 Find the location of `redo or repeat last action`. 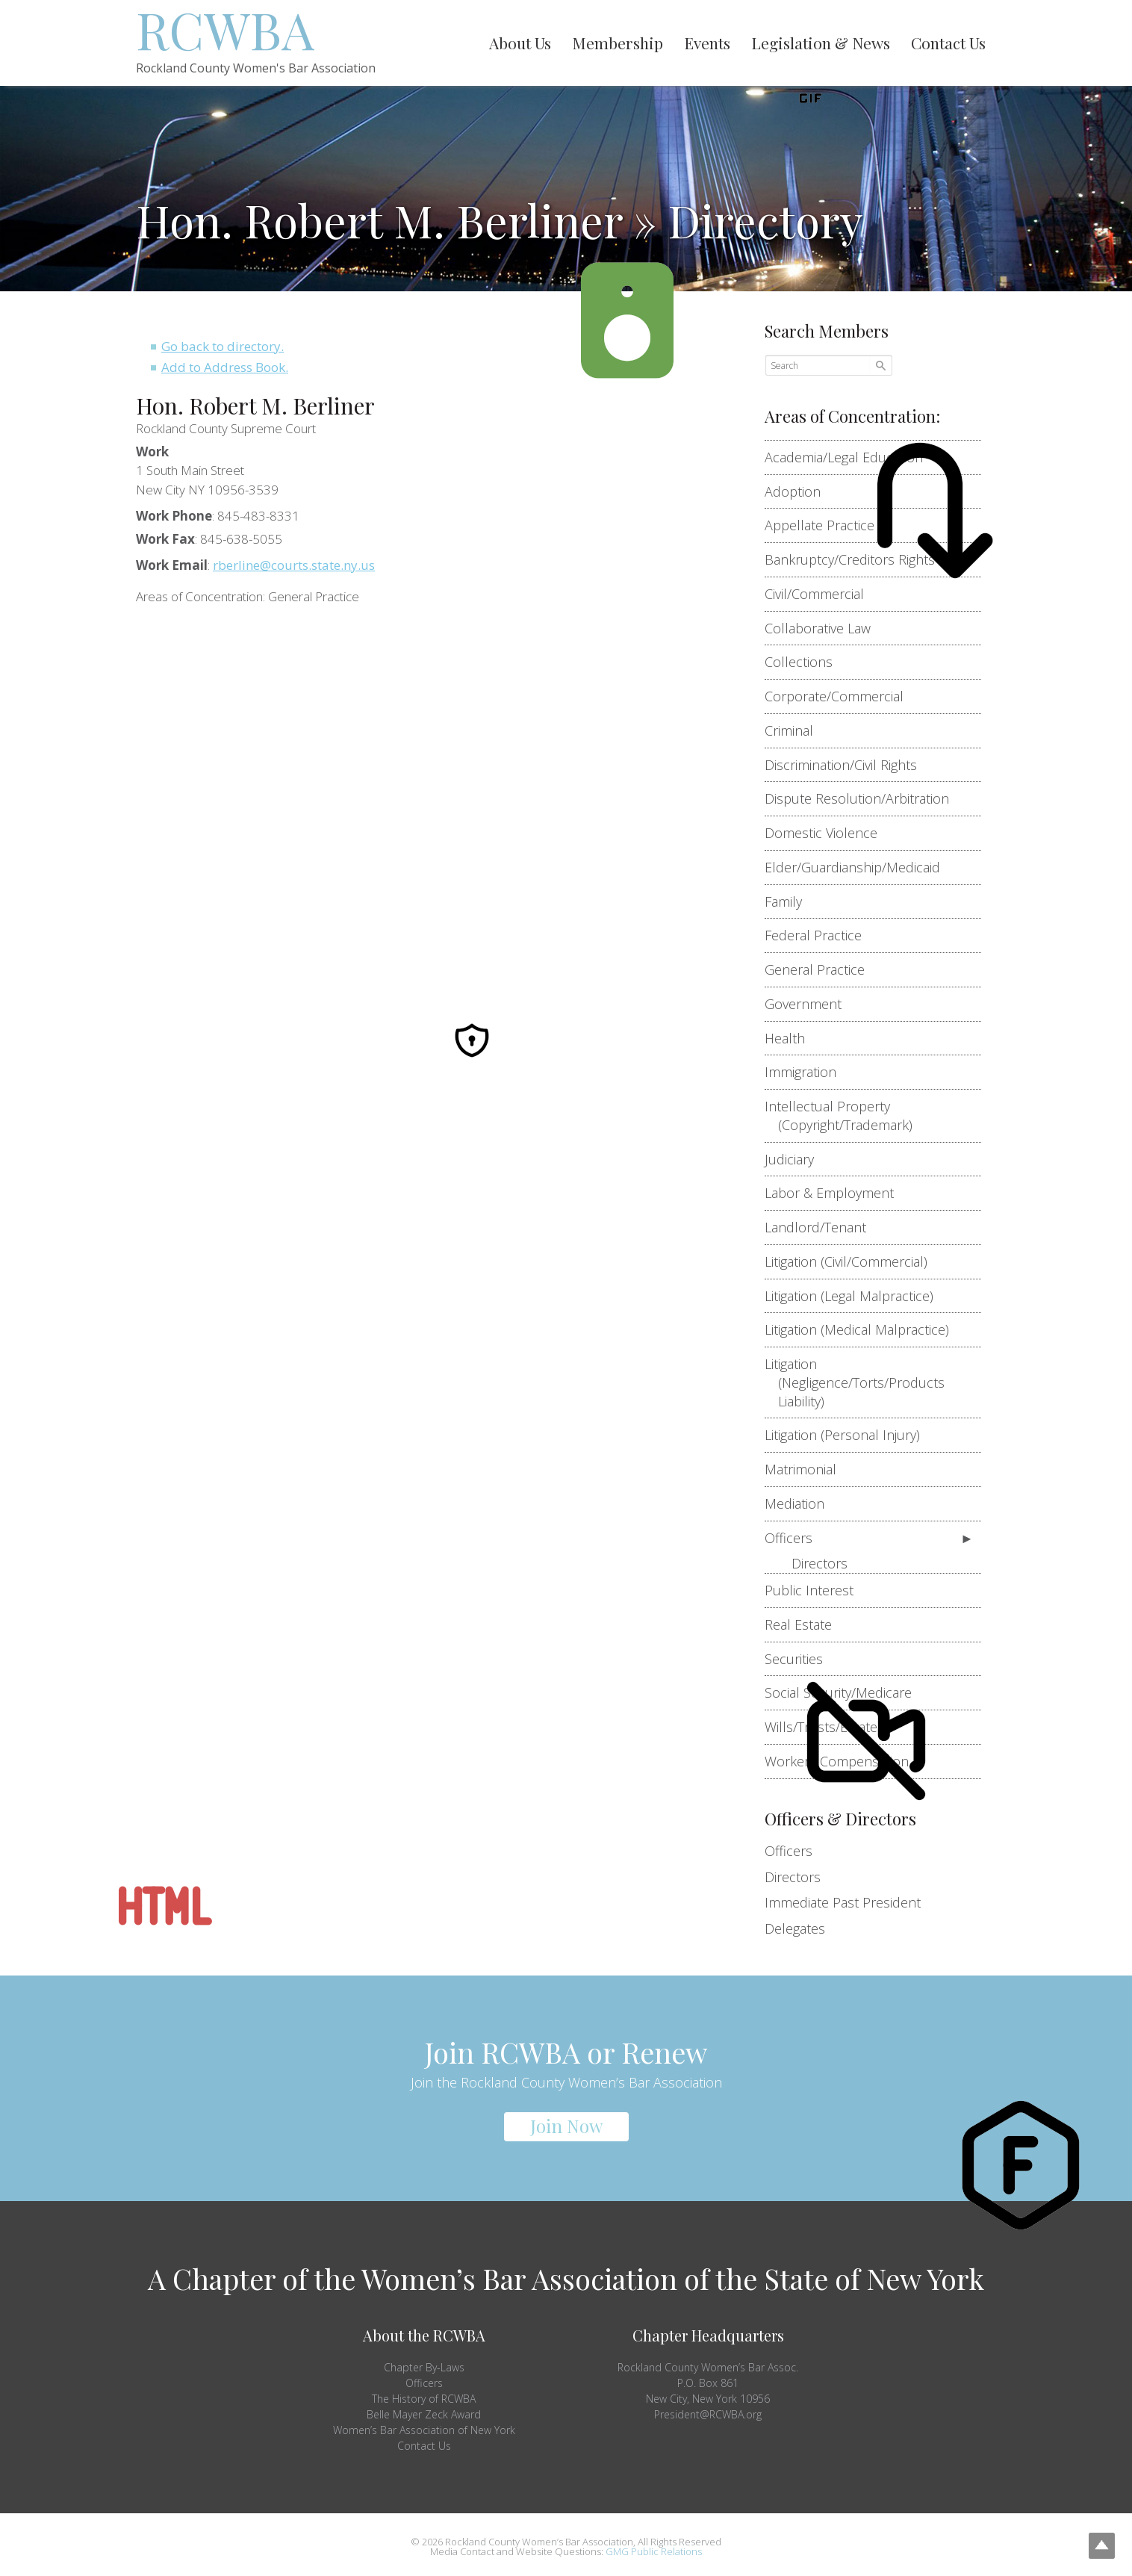

redo or repeat last action is located at coordinates (930, 510).